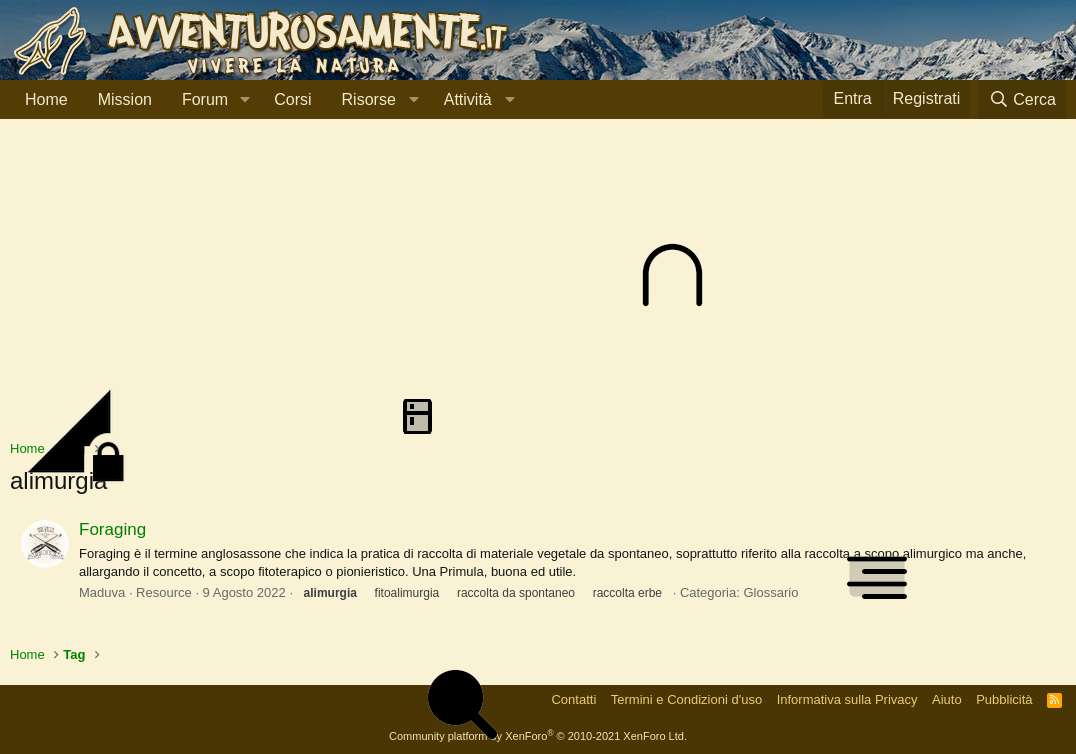 The height and width of the screenshot is (754, 1076). Describe the element at coordinates (462, 704) in the screenshot. I see `search or find content` at that location.